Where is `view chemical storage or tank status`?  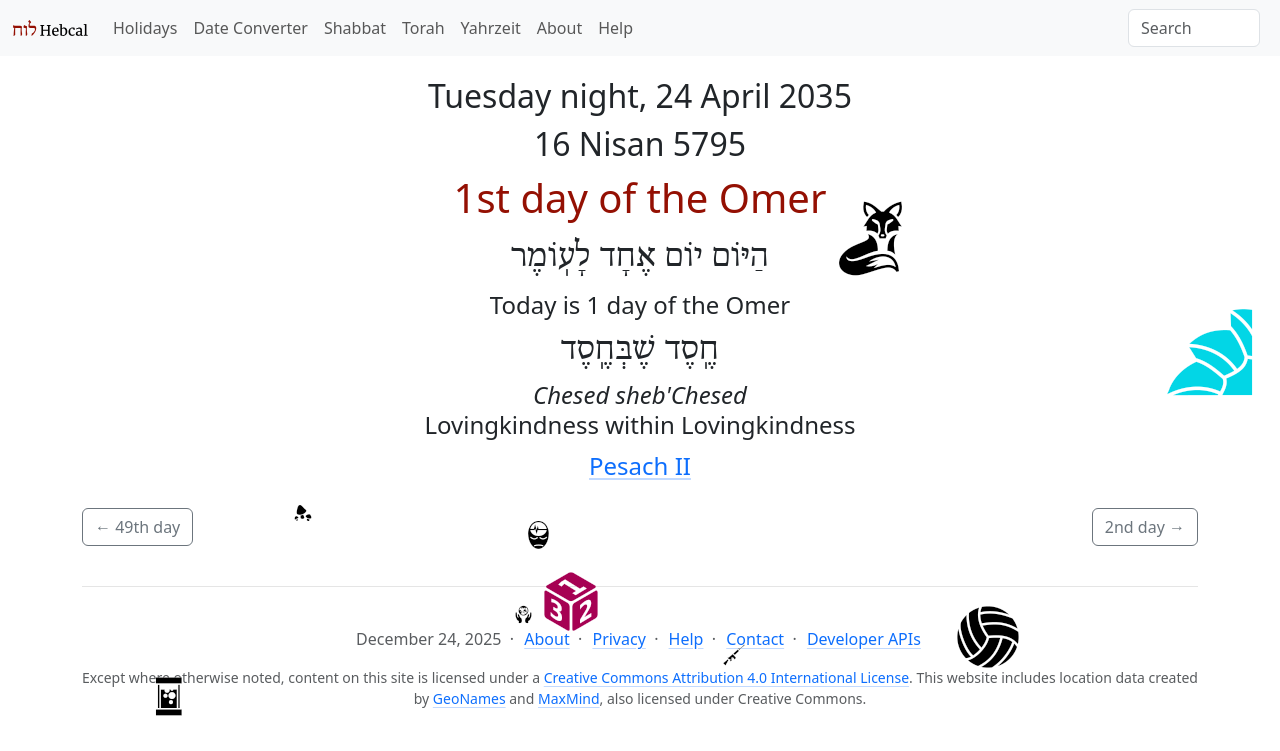
view chemical storage or tank status is located at coordinates (168, 696).